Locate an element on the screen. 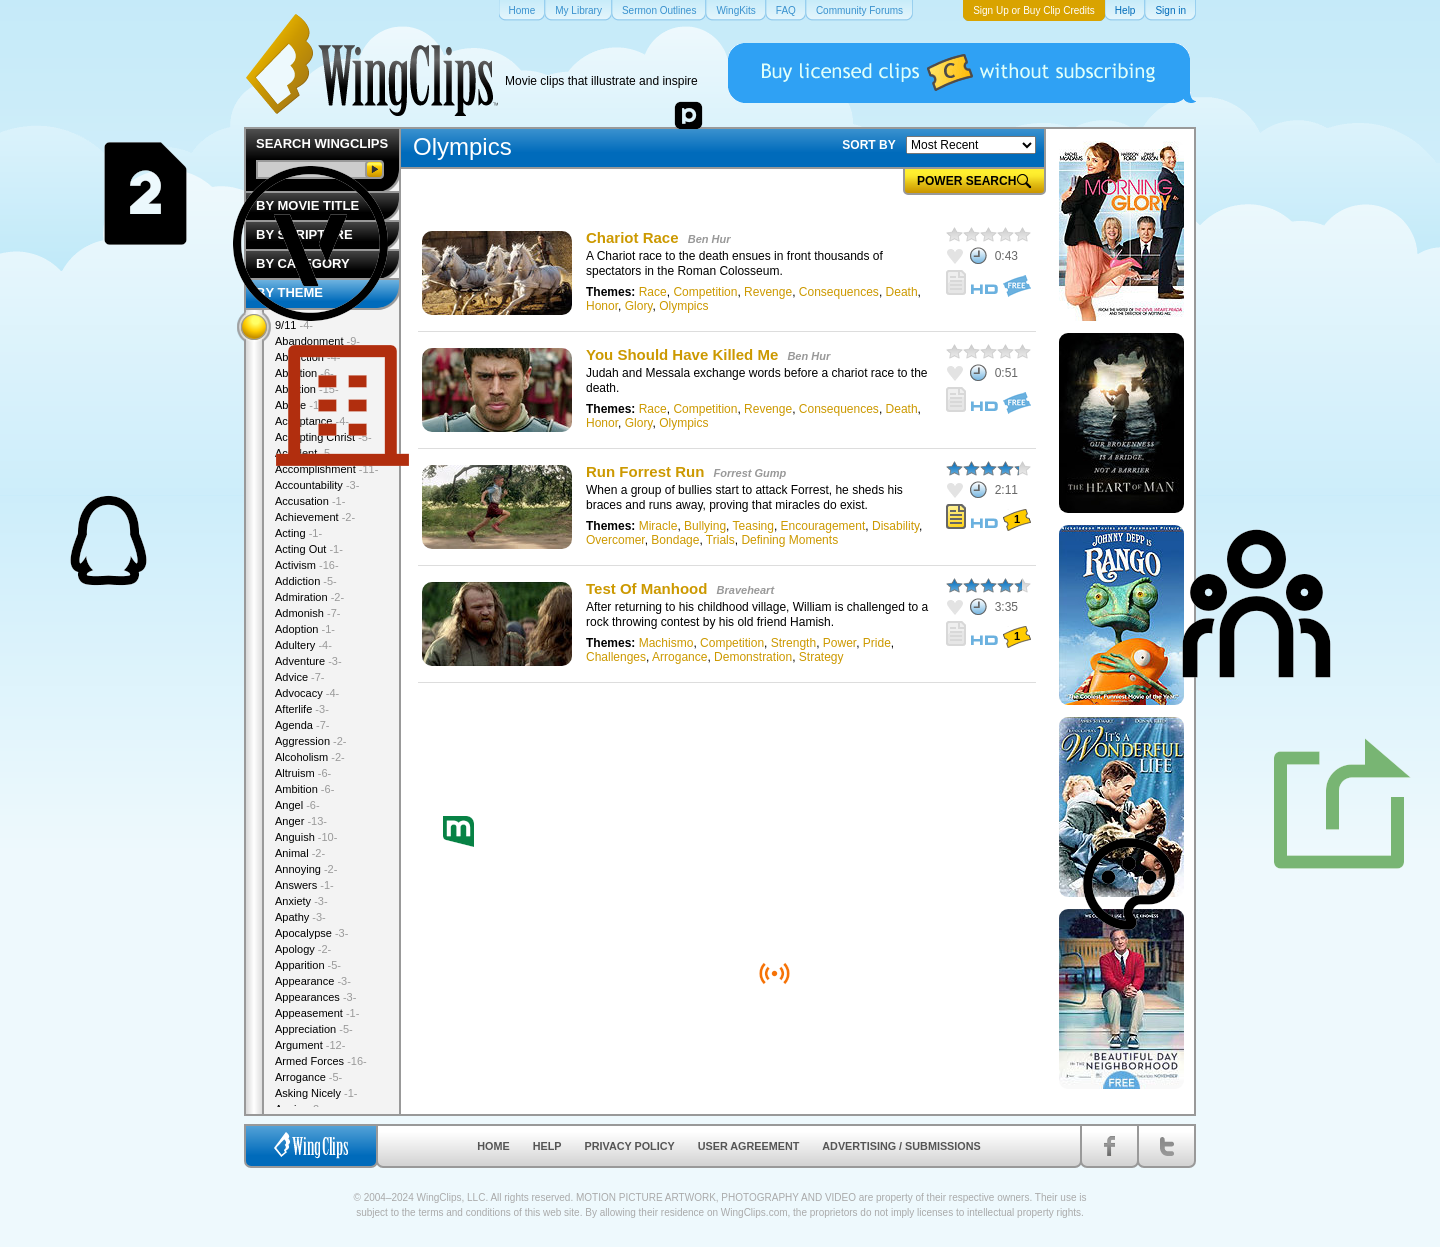 The image size is (1440, 1247). mail.com email service logo is located at coordinates (458, 831).